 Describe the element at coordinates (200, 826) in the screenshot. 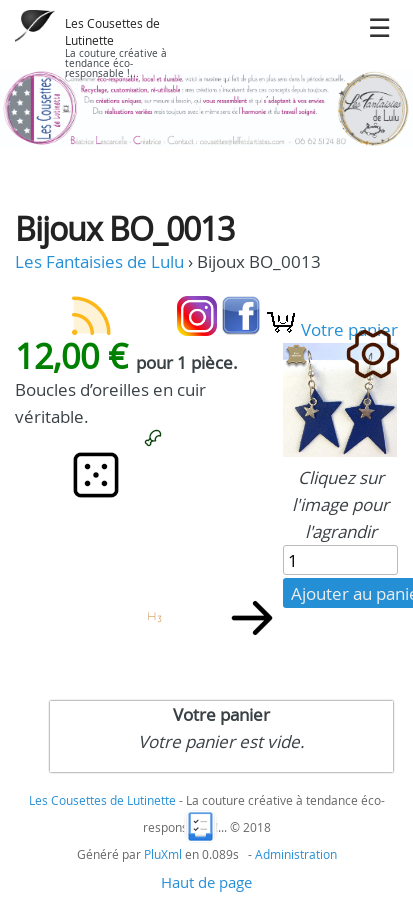

I see `open work-related software or applications` at that location.